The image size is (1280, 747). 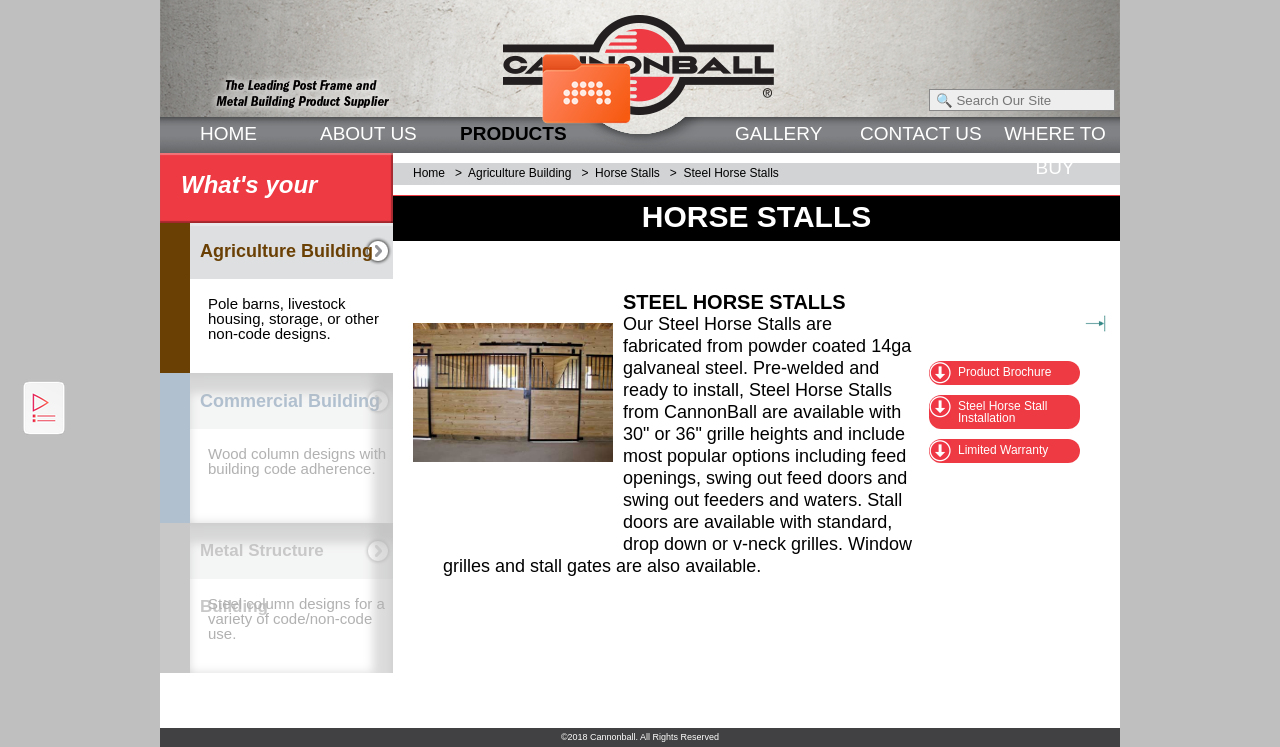 What do you see at coordinates (1095, 323) in the screenshot?
I see `jump to the last item in a list` at bounding box center [1095, 323].